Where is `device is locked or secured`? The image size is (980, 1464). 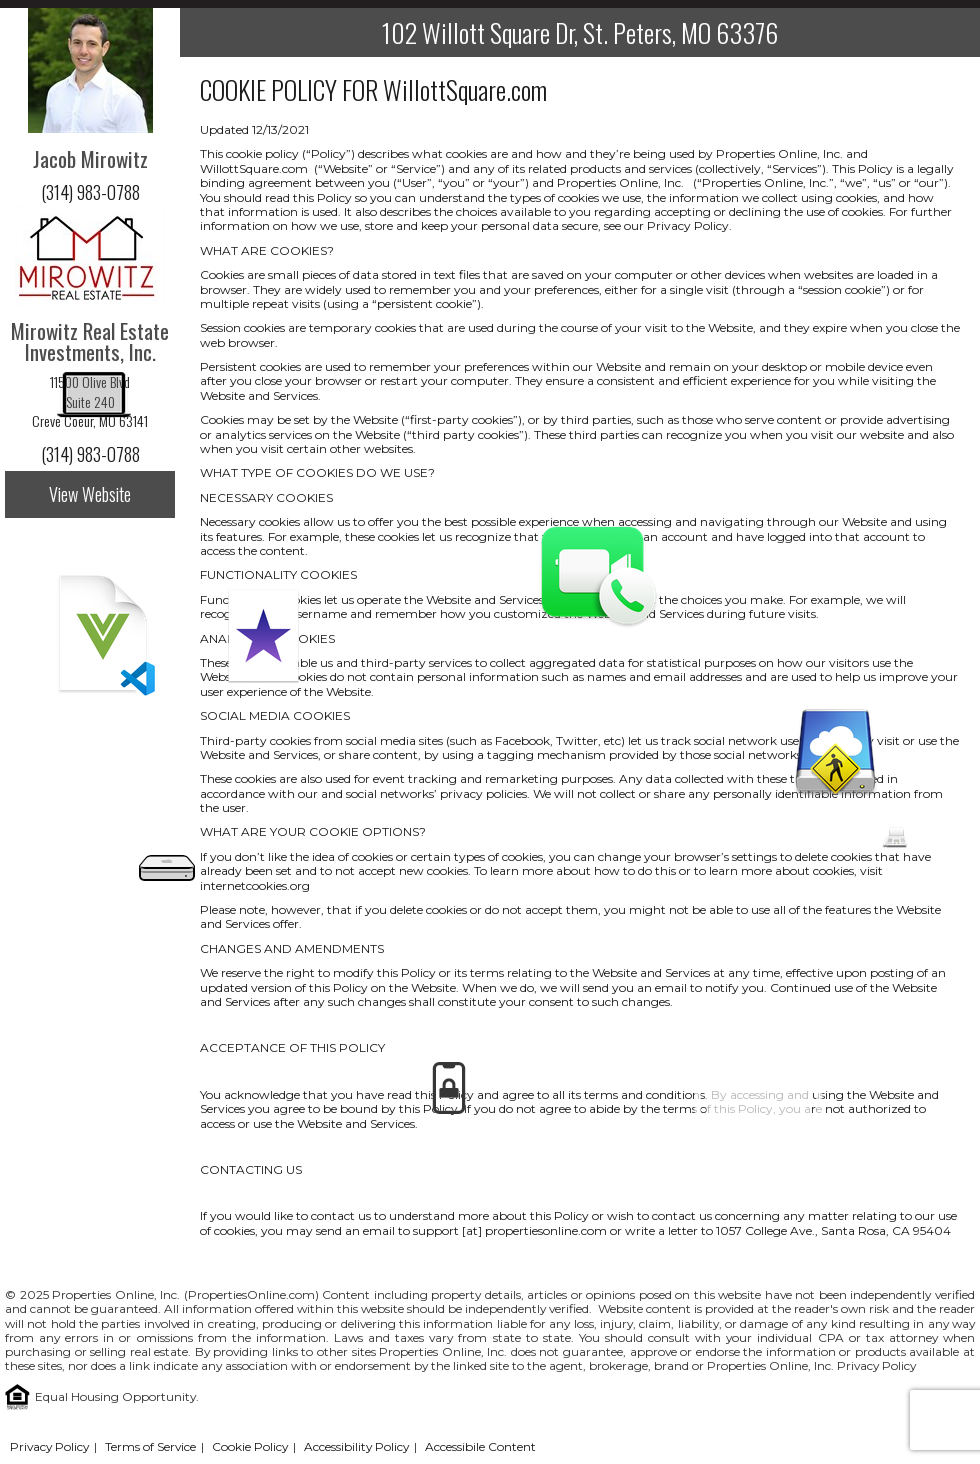 device is locked or secured is located at coordinates (449, 1088).